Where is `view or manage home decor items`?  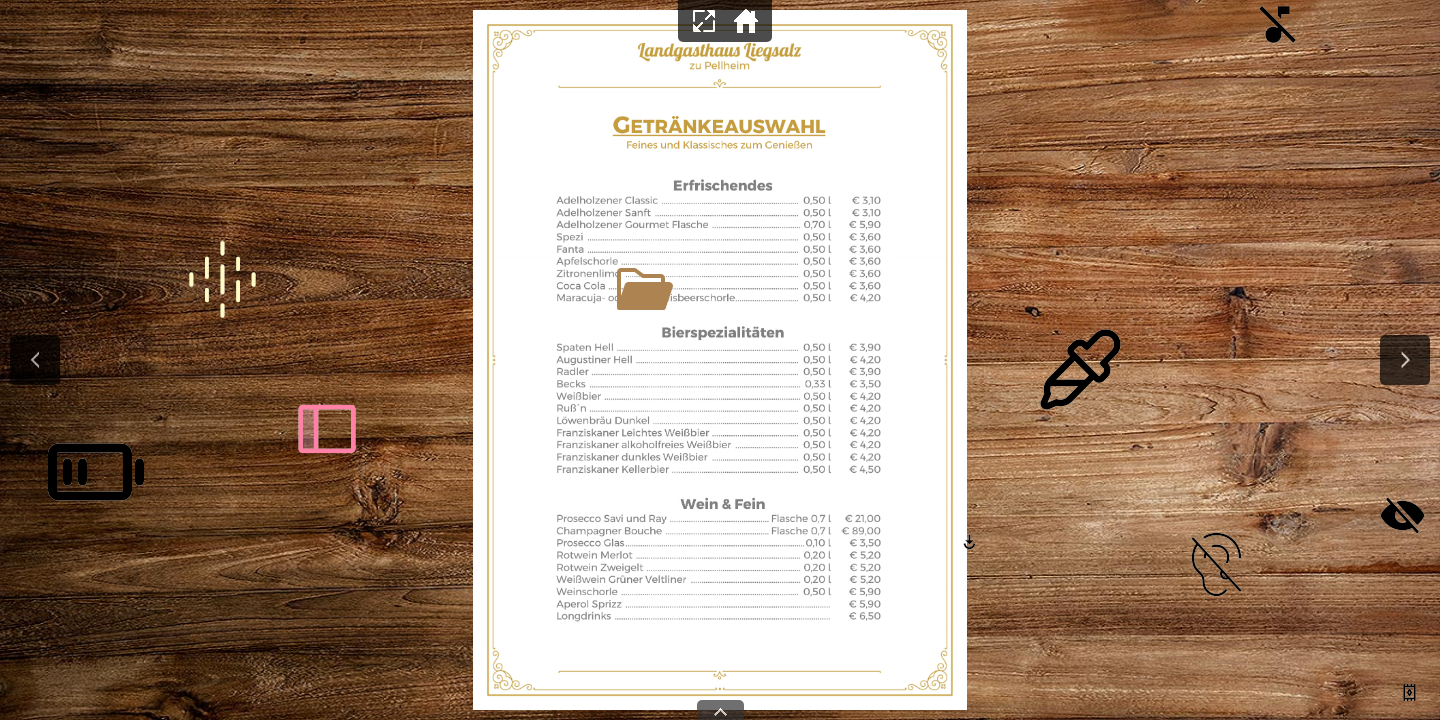
view or manage home decor items is located at coordinates (1409, 692).